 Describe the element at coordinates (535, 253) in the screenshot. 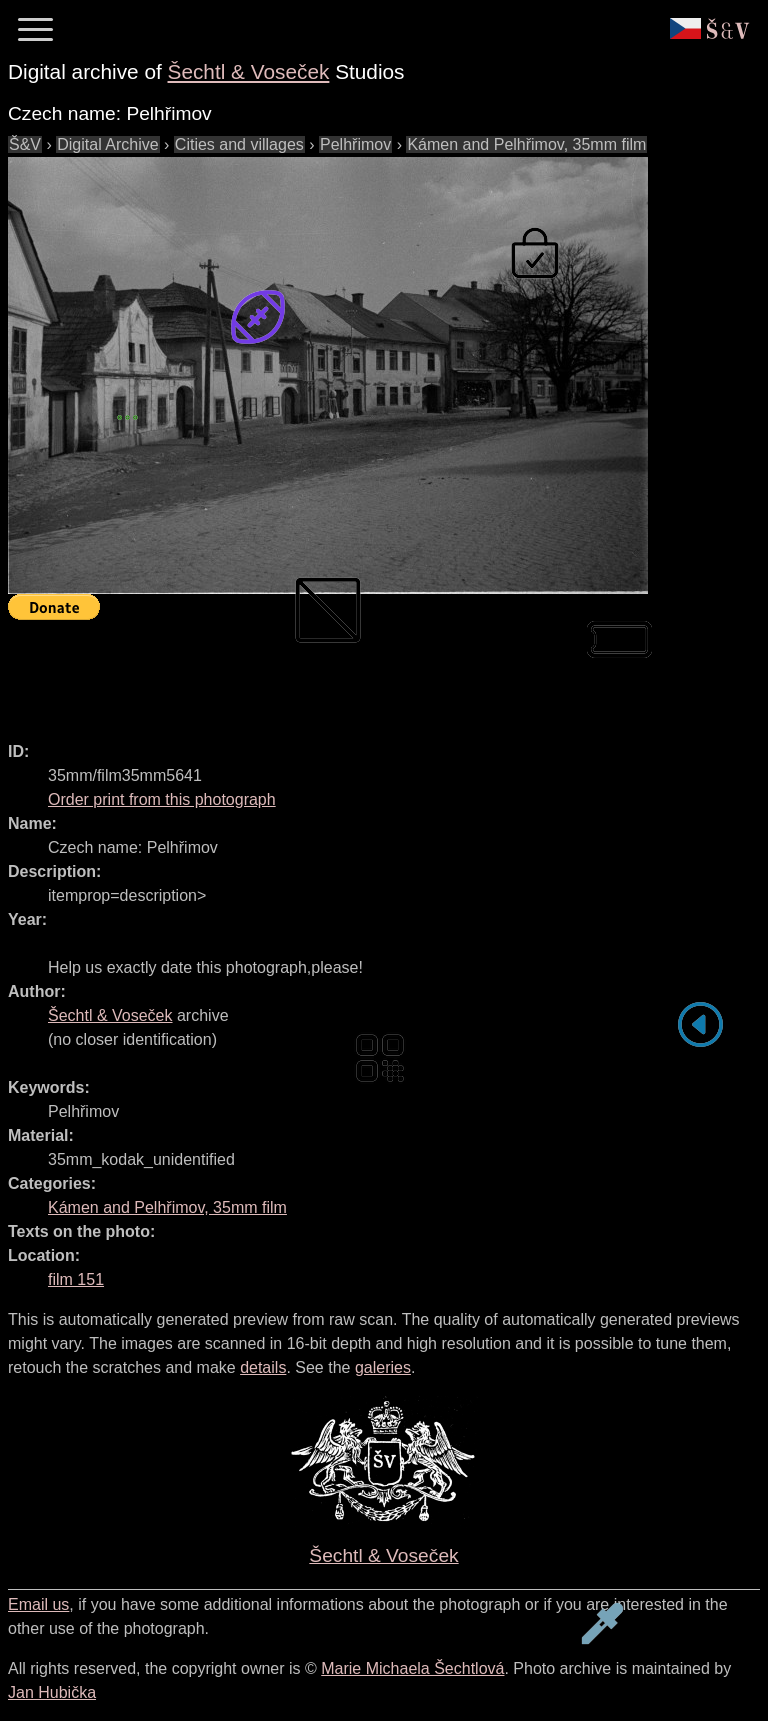

I see `order confirmed or purchase complete` at that location.